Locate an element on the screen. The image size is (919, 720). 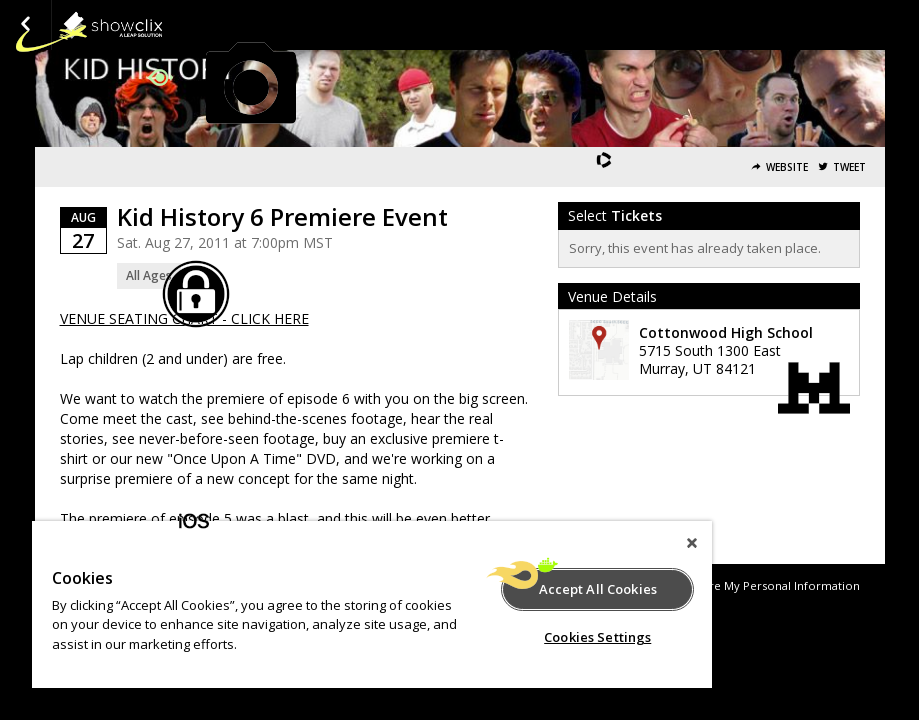
Mistral AI logo is located at coordinates (814, 388).